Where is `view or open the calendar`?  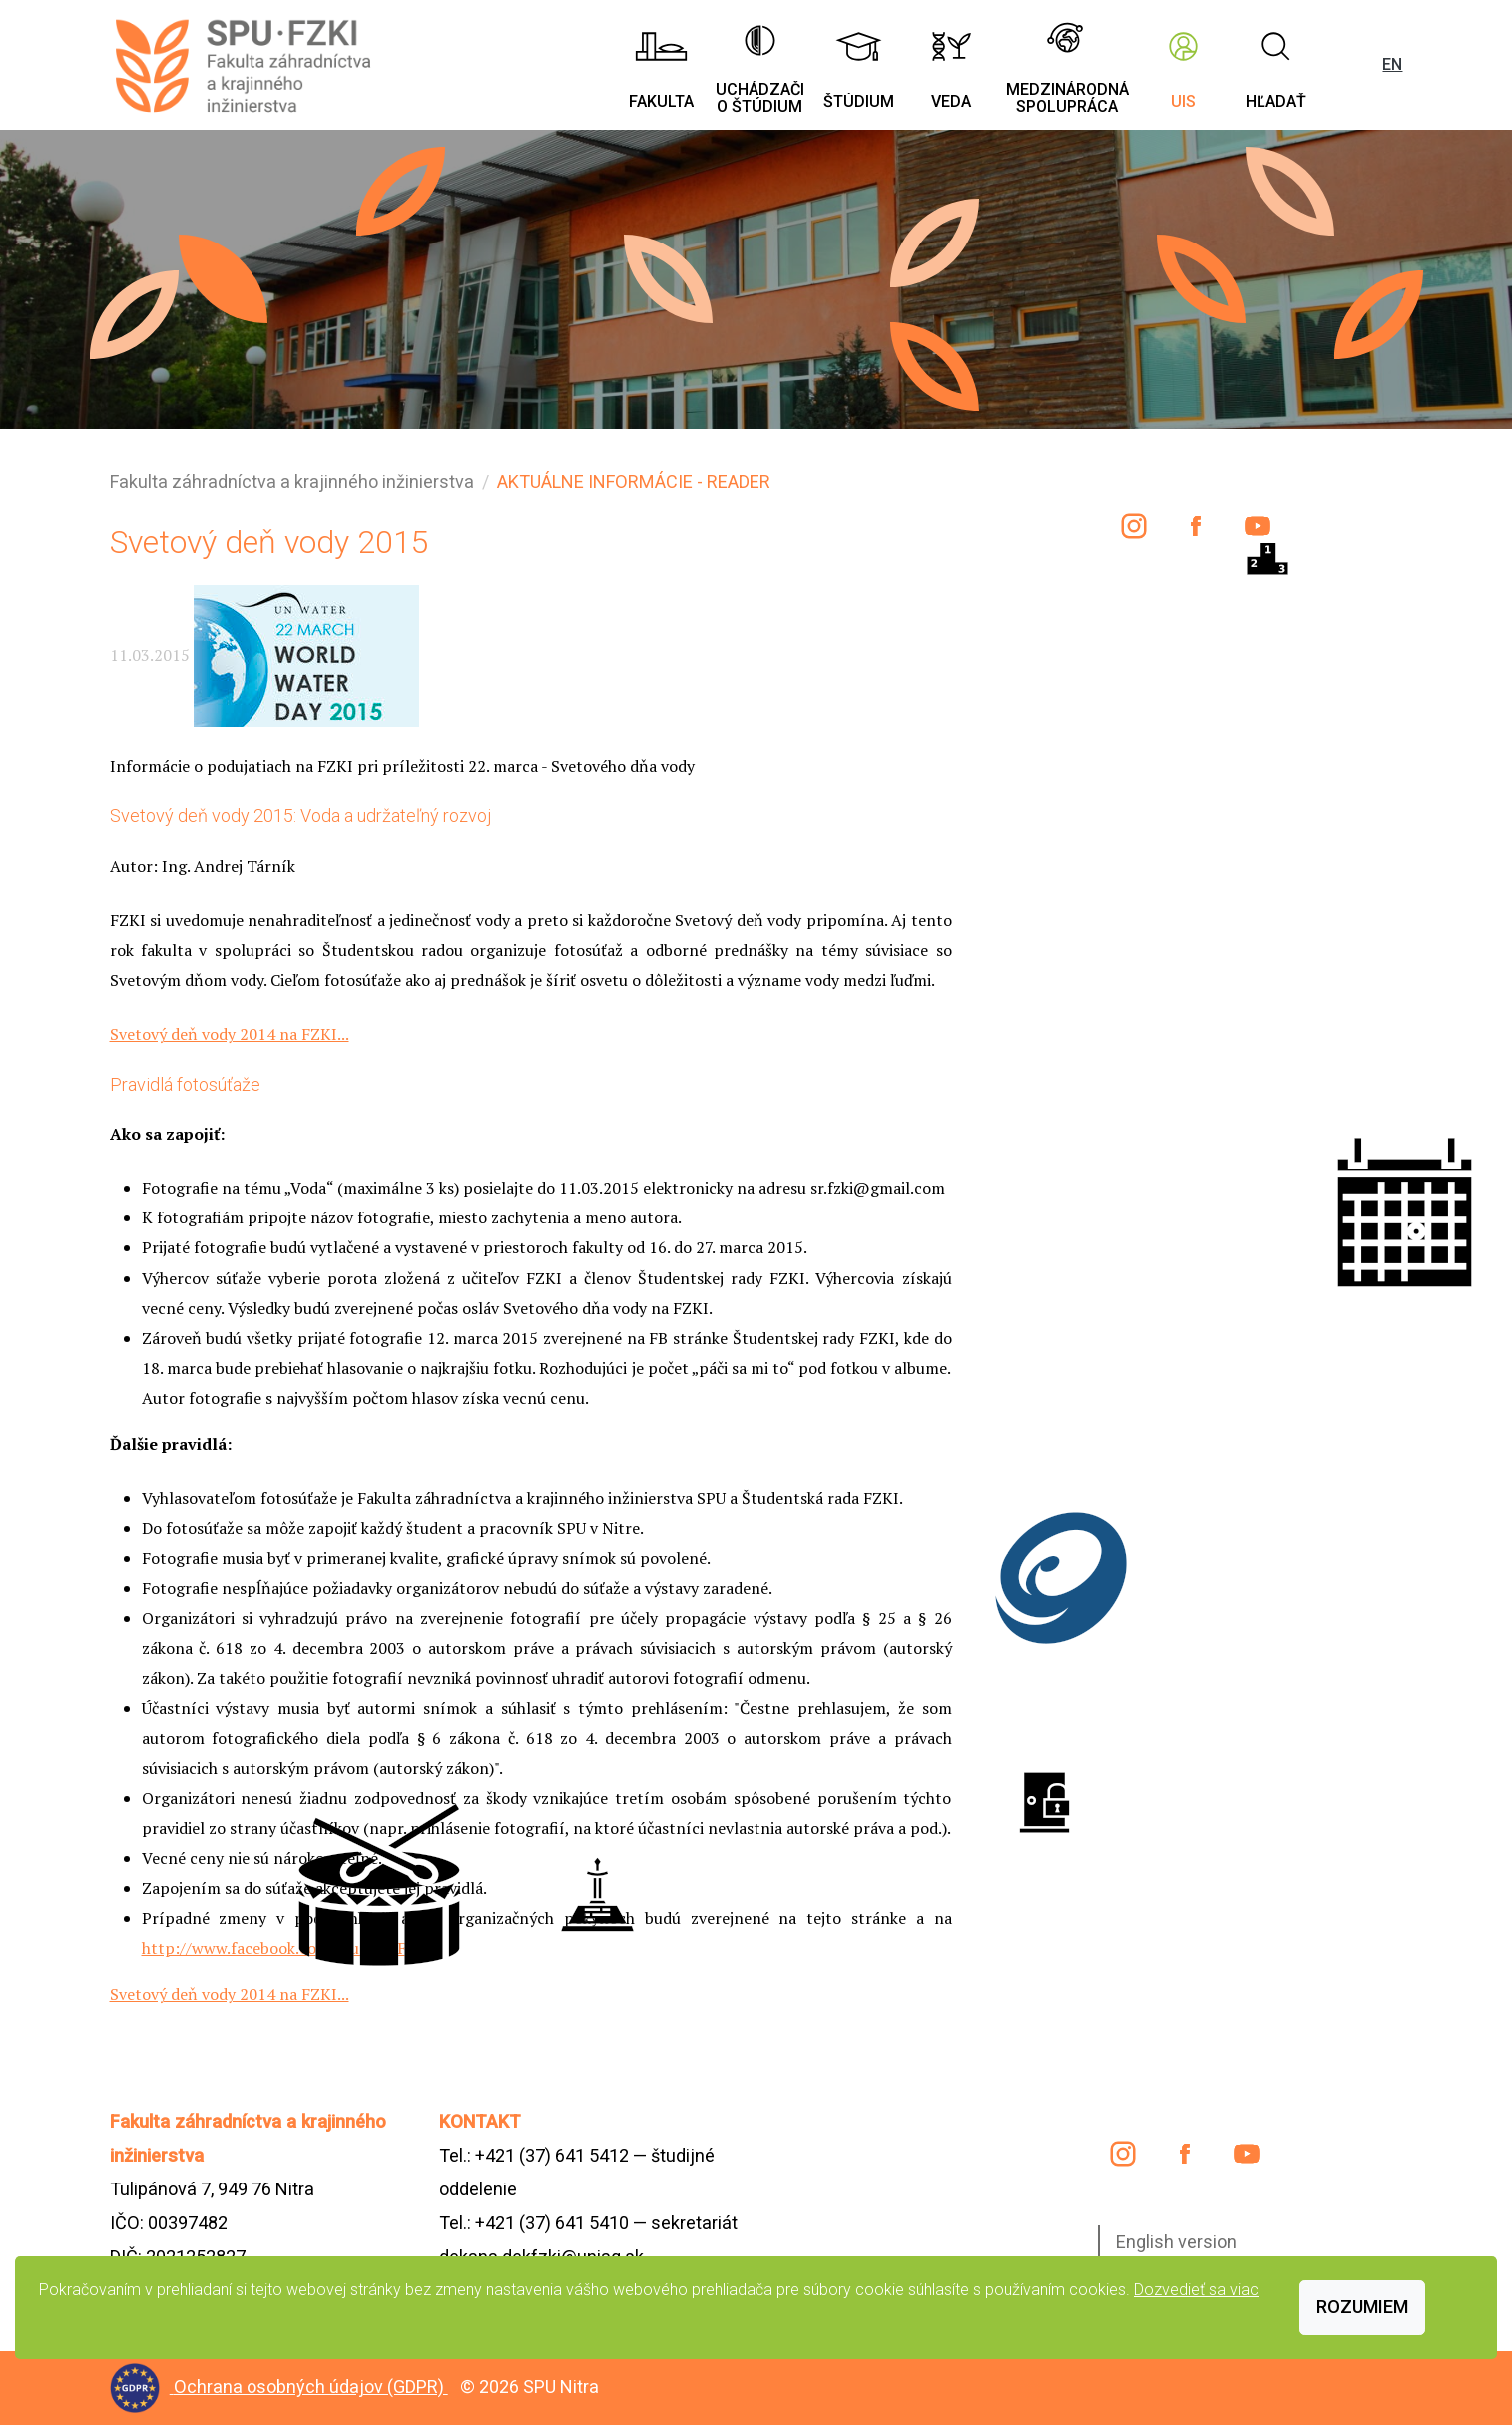
view or open the calendar is located at coordinates (1404, 1219).